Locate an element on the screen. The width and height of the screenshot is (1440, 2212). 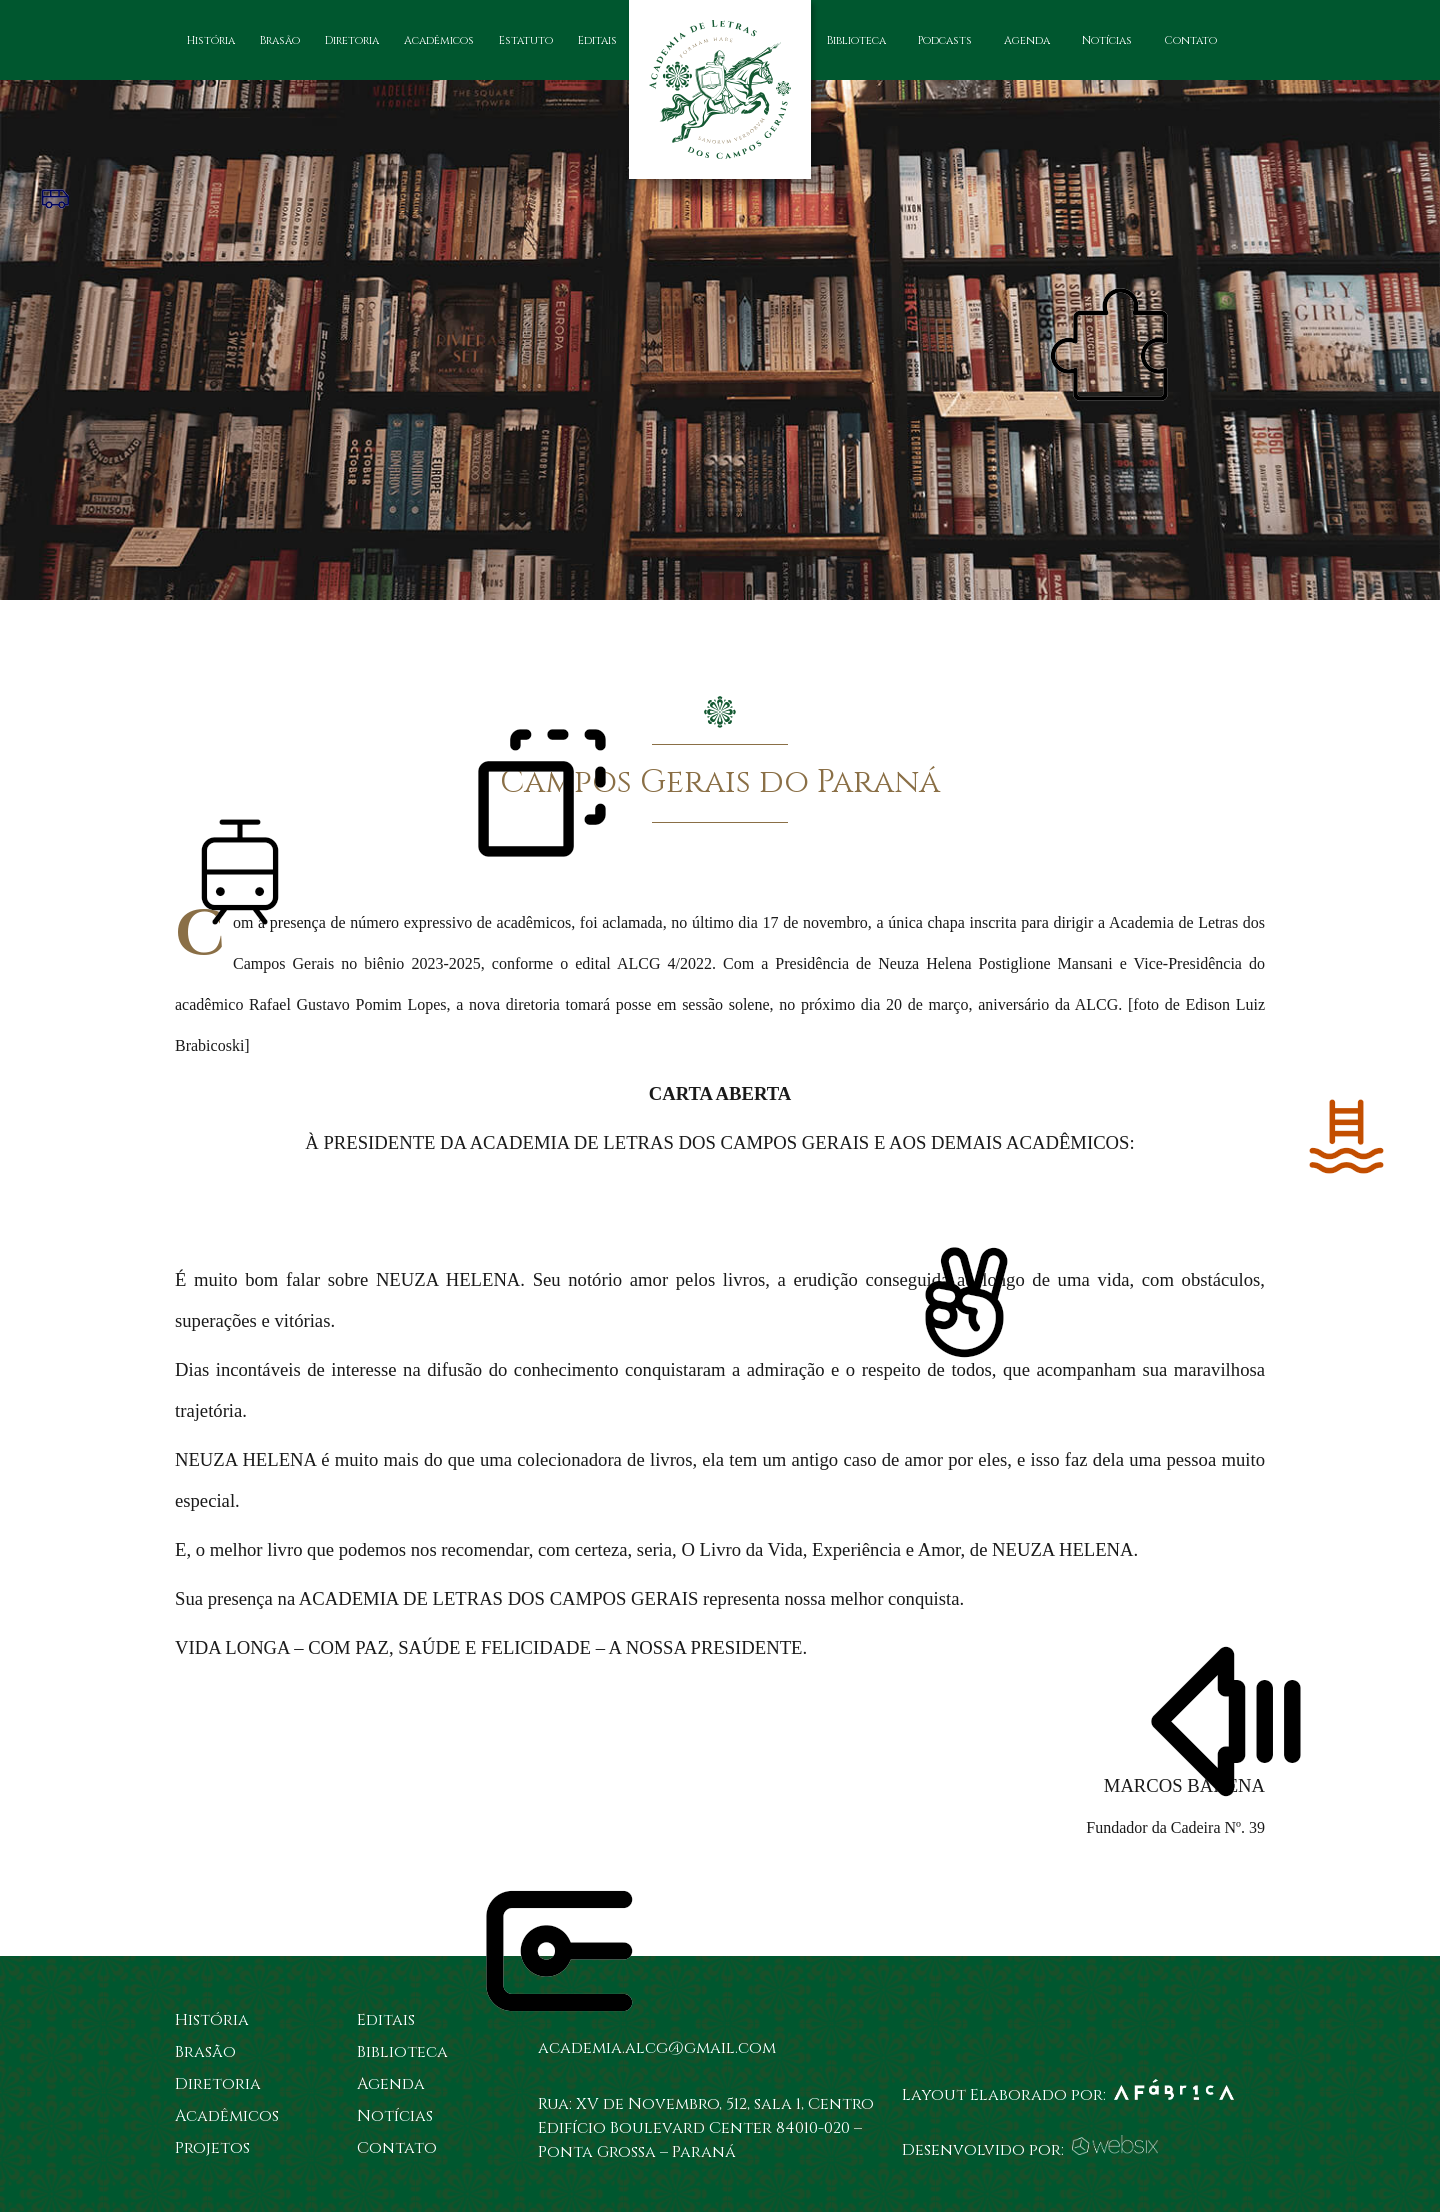
send selected element to background layer is located at coordinates (542, 793).